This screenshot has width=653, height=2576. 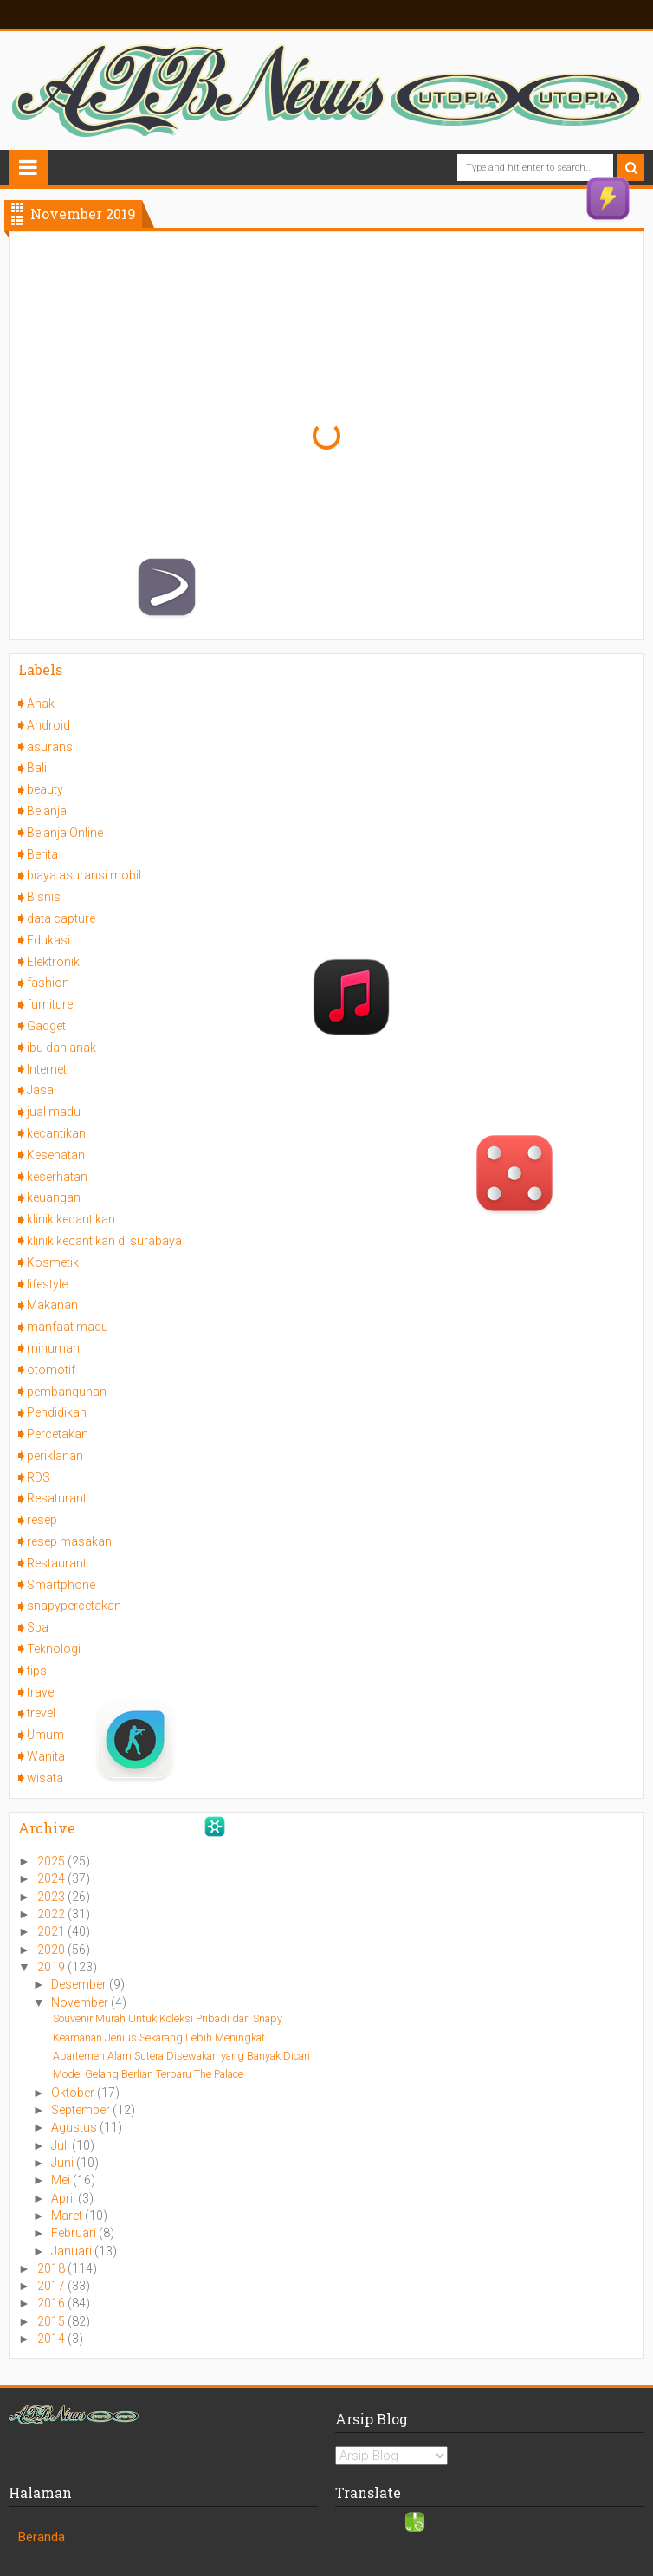 What do you see at coordinates (415, 2522) in the screenshot?
I see `update or refresh system packages` at bounding box center [415, 2522].